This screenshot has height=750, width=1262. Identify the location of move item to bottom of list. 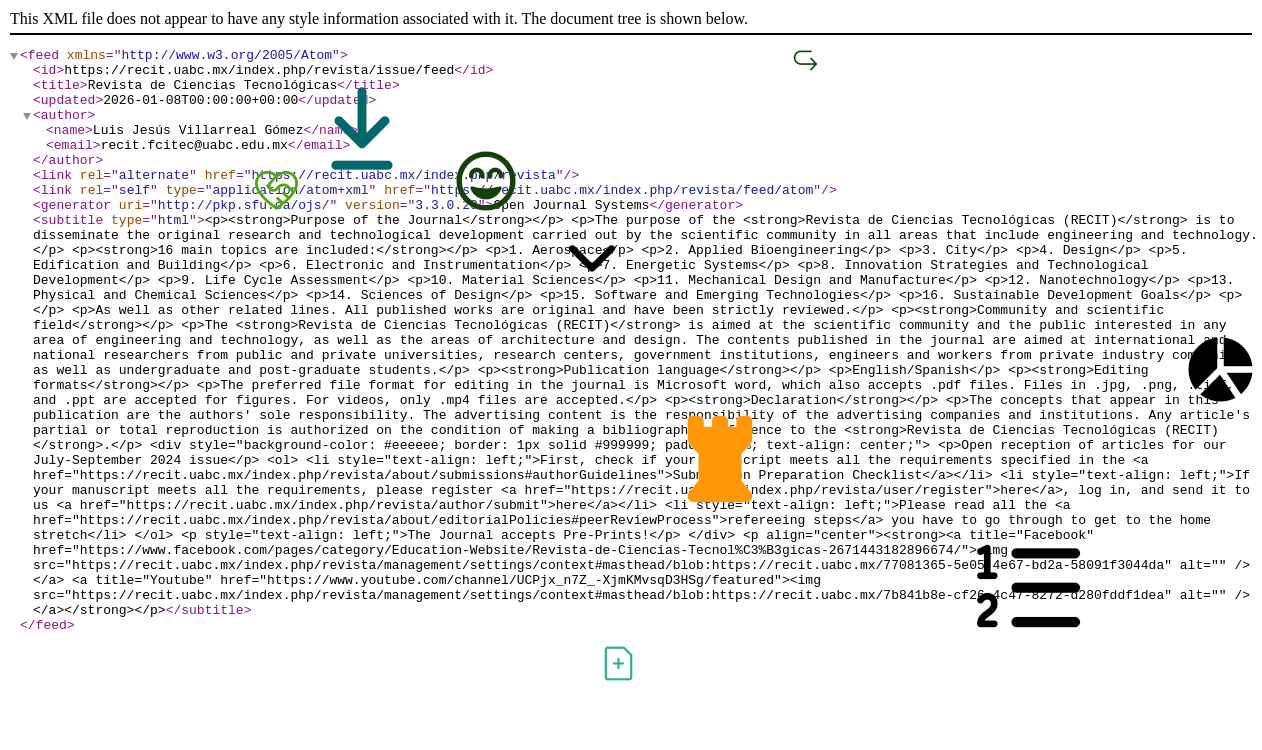
(362, 130).